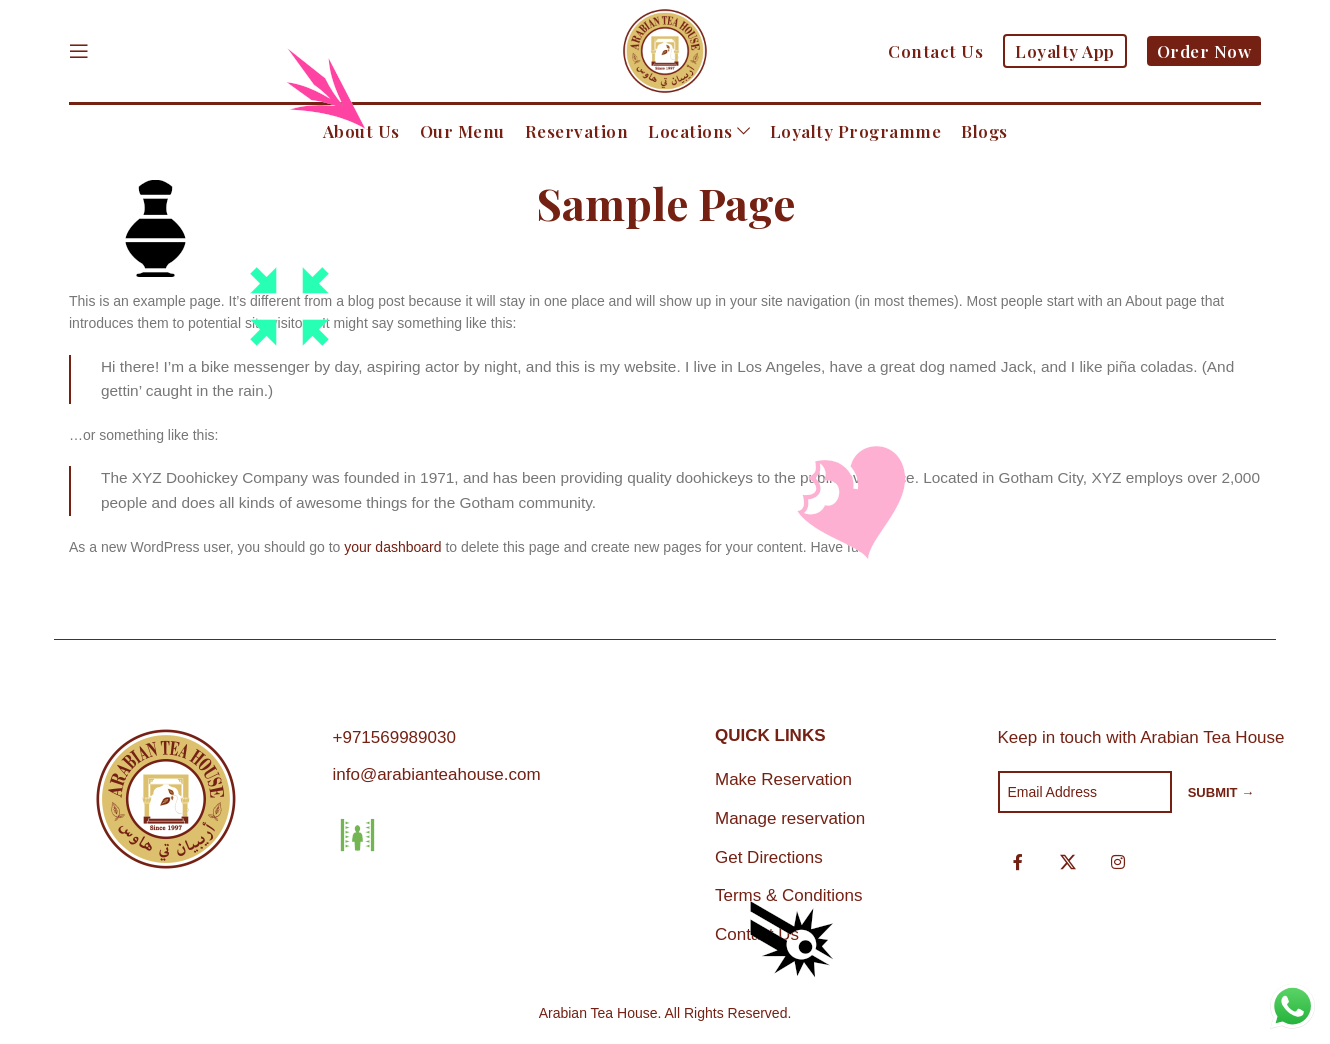 The image size is (1330, 1044). I want to click on equip or select paper arrows as ammunition, so click(325, 88).